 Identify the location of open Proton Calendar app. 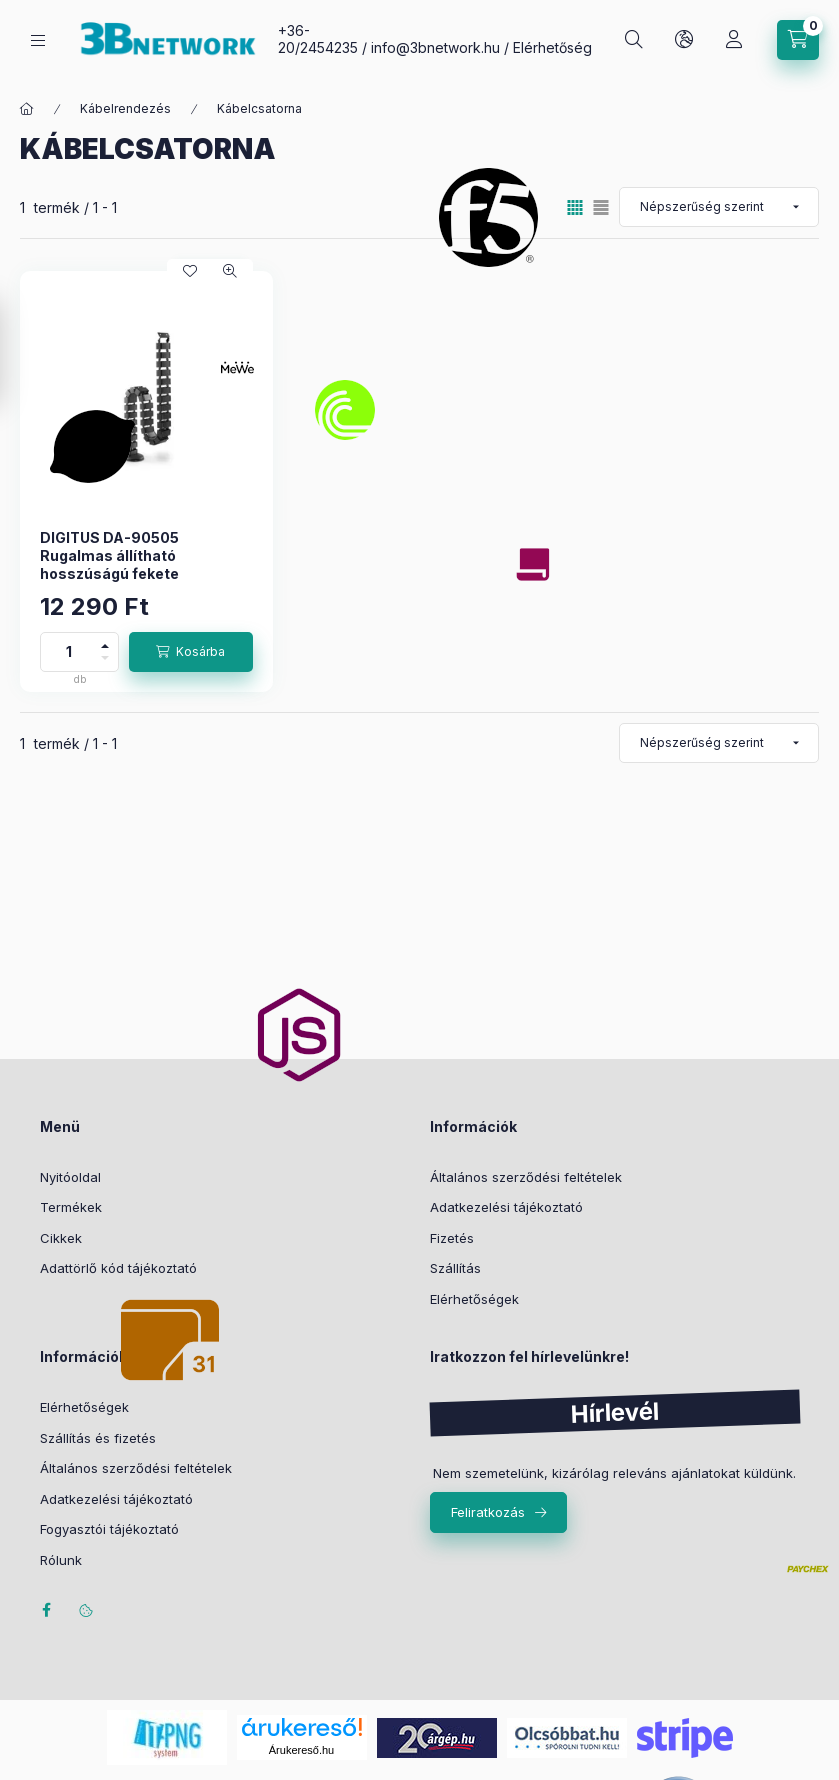
(170, 1340).